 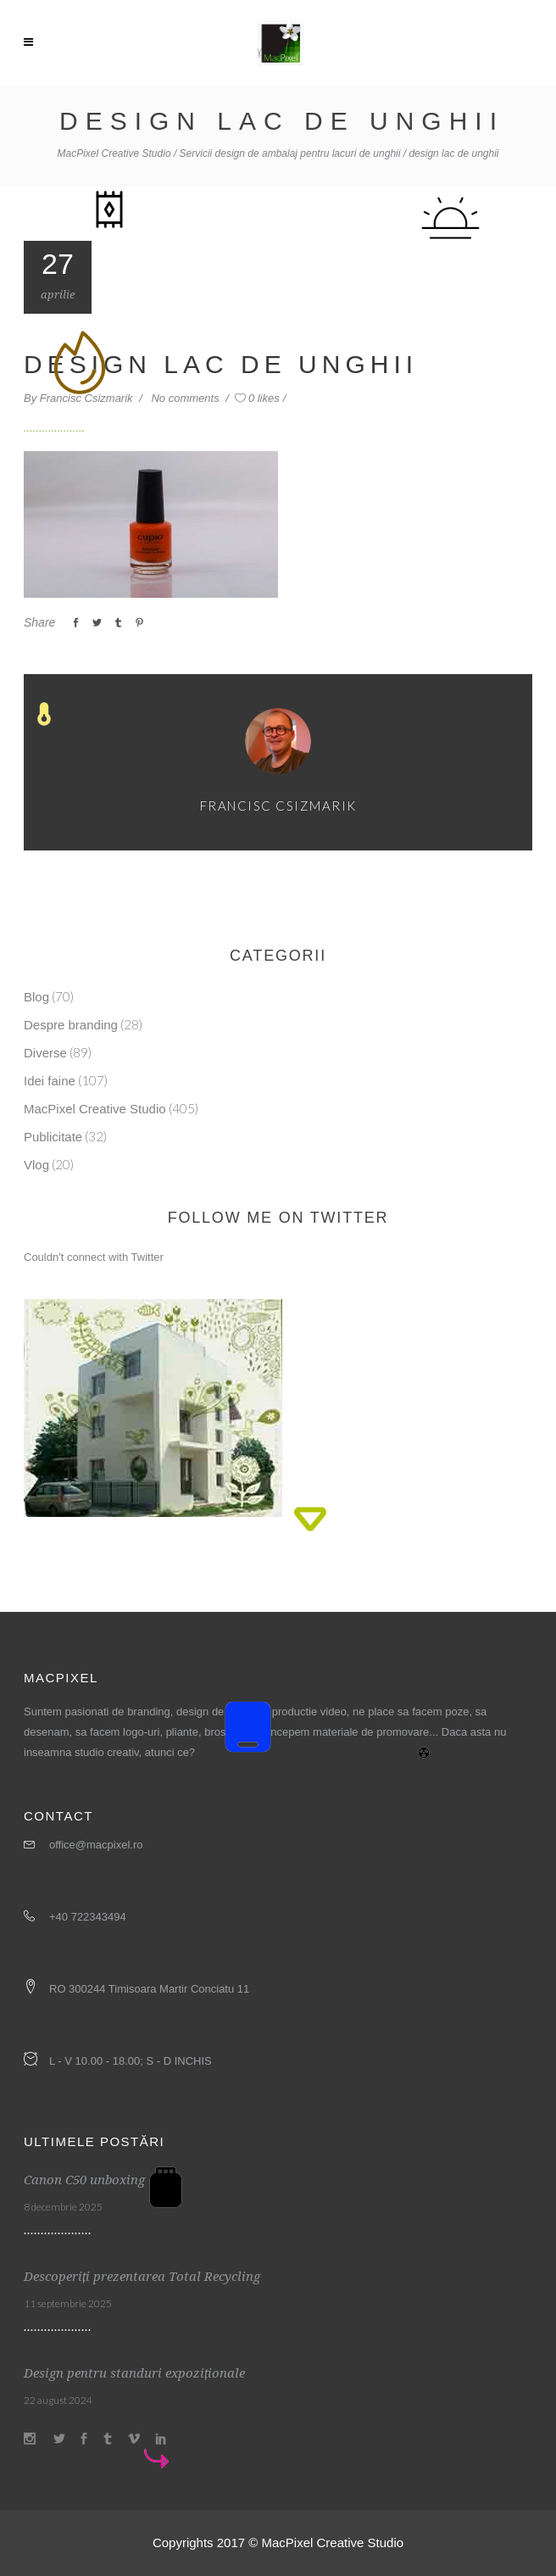 What do you see at coordinates (424, 1753) in the screenshot?
I see `indicates radioactive or hazardous material warning` at bounding box center [424, 1753].